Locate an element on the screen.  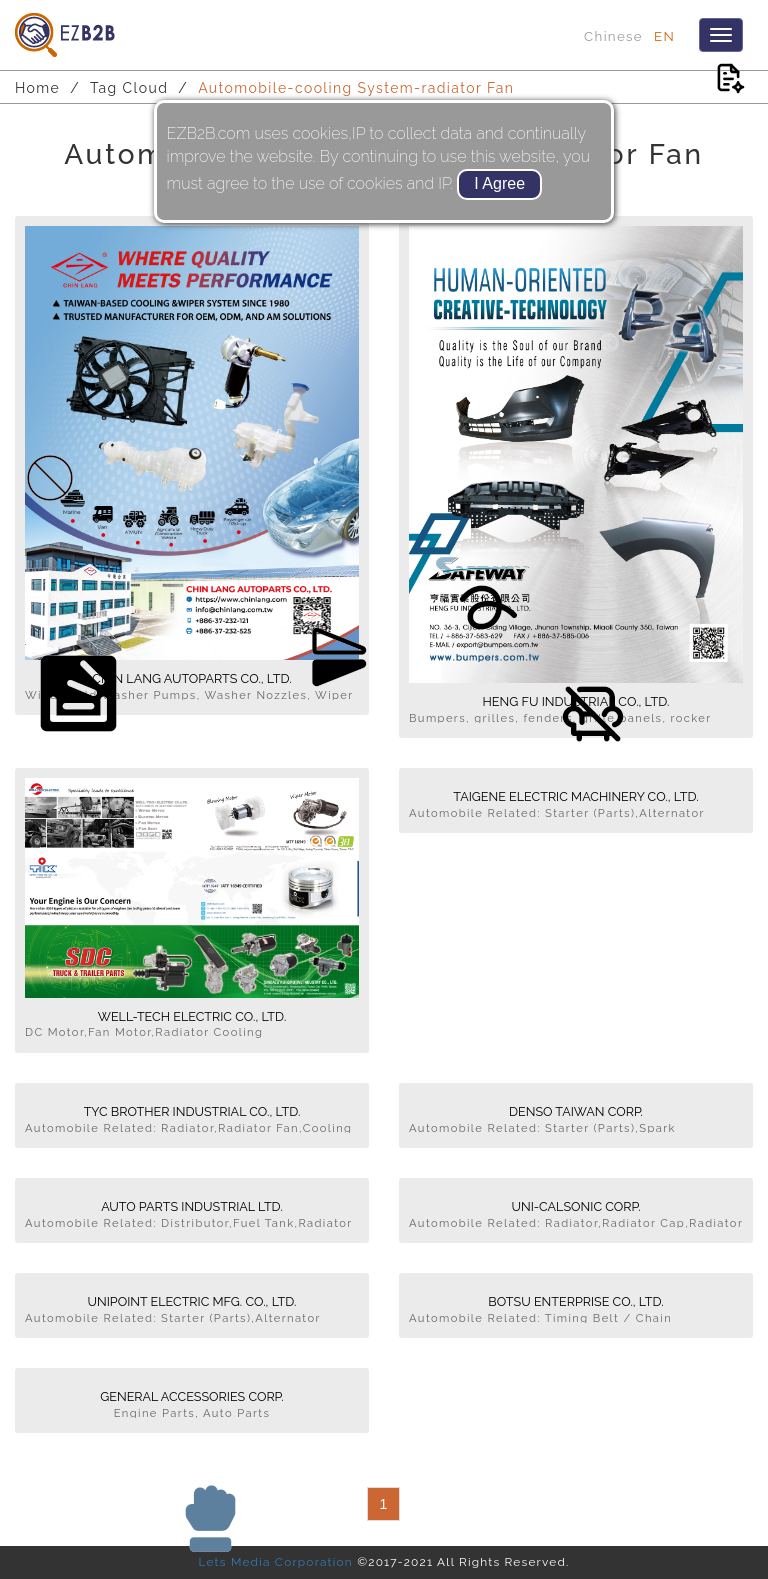
generate AI-powered text or document is located at coordinates (728, 77).